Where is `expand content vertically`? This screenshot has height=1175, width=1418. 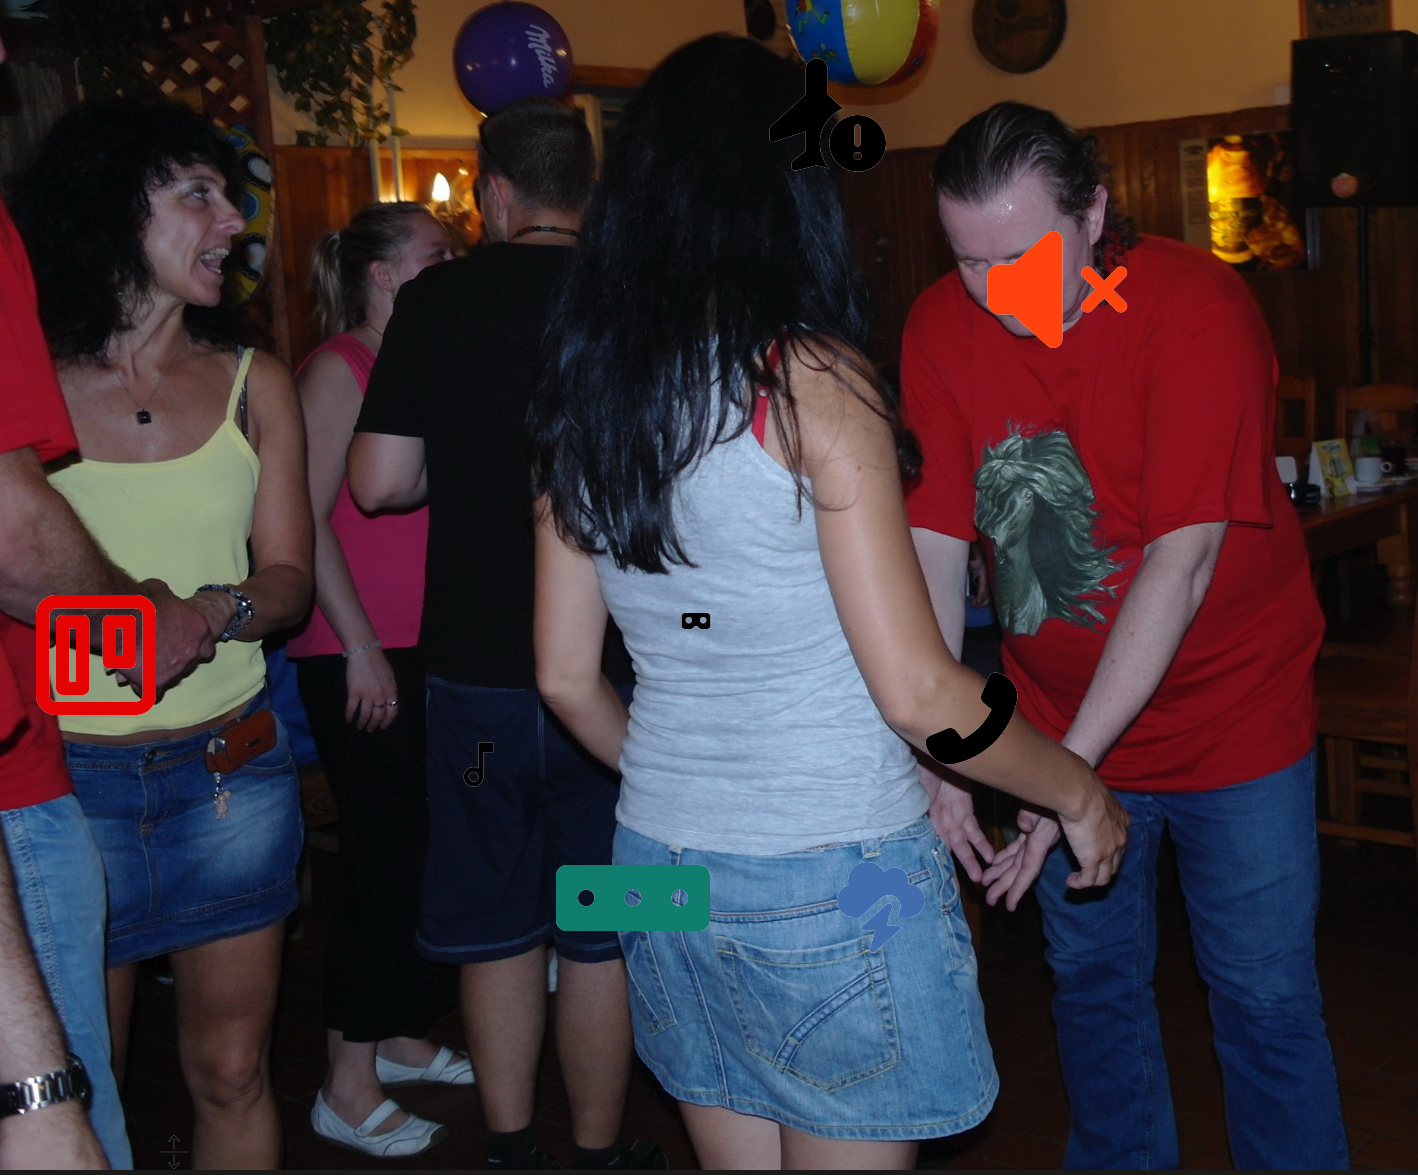 expand content vertically is located at coordinates (174, 1152).